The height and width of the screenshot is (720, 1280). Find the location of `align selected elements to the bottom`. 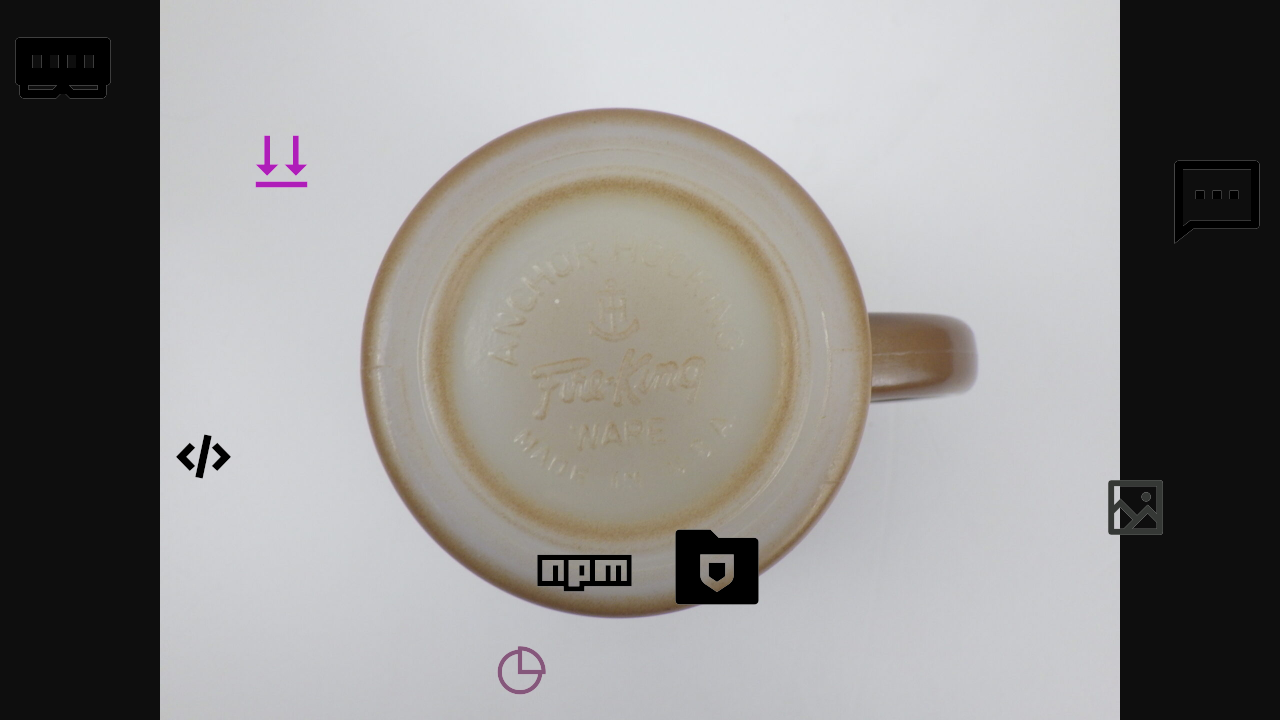

align selected elements to the bottom is located at coordinates (281, 161).